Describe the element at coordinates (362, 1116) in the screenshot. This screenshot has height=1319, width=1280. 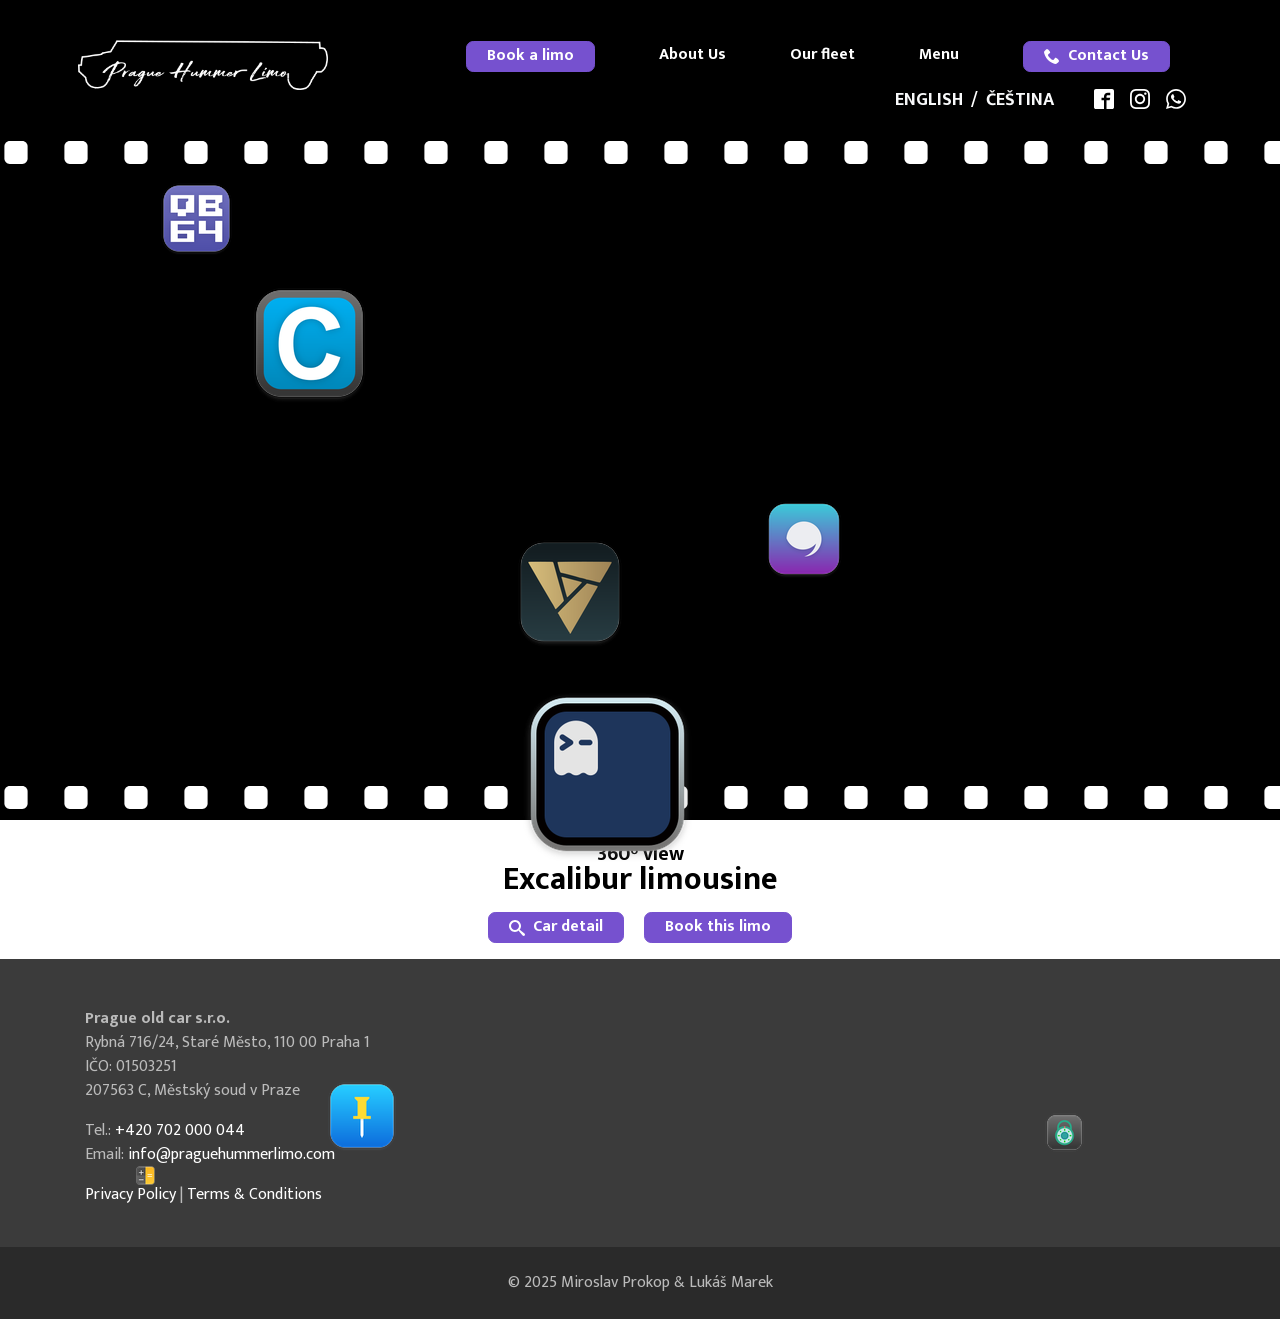
I see `open pinapp for saving and organizing pins` at that location.